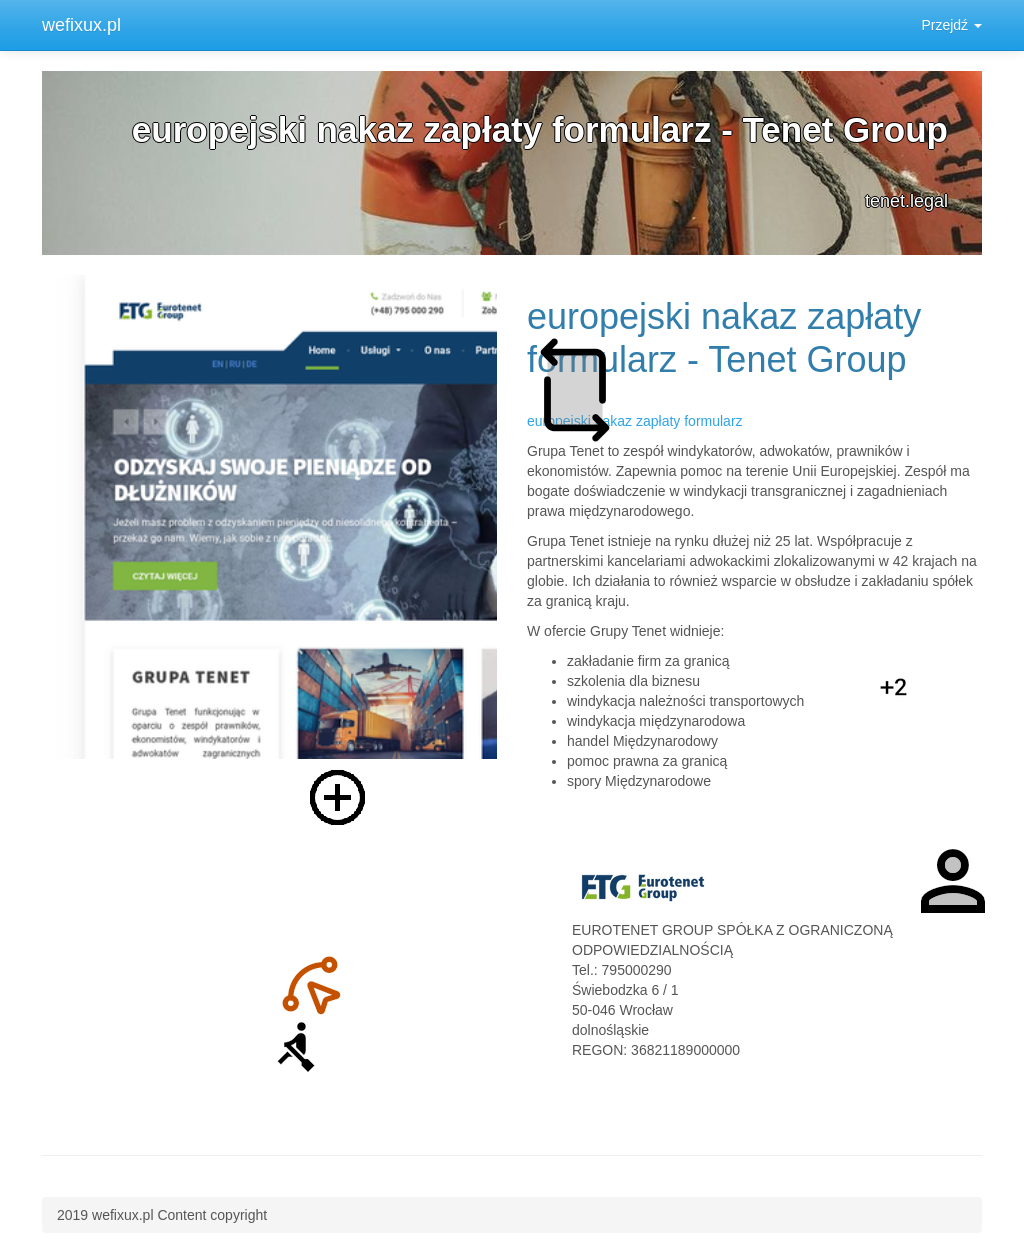 The width and height of the screenshot is (1024, 1253). I want to click on increase exposure by 2 stops in photo editing, so click(893, 687).